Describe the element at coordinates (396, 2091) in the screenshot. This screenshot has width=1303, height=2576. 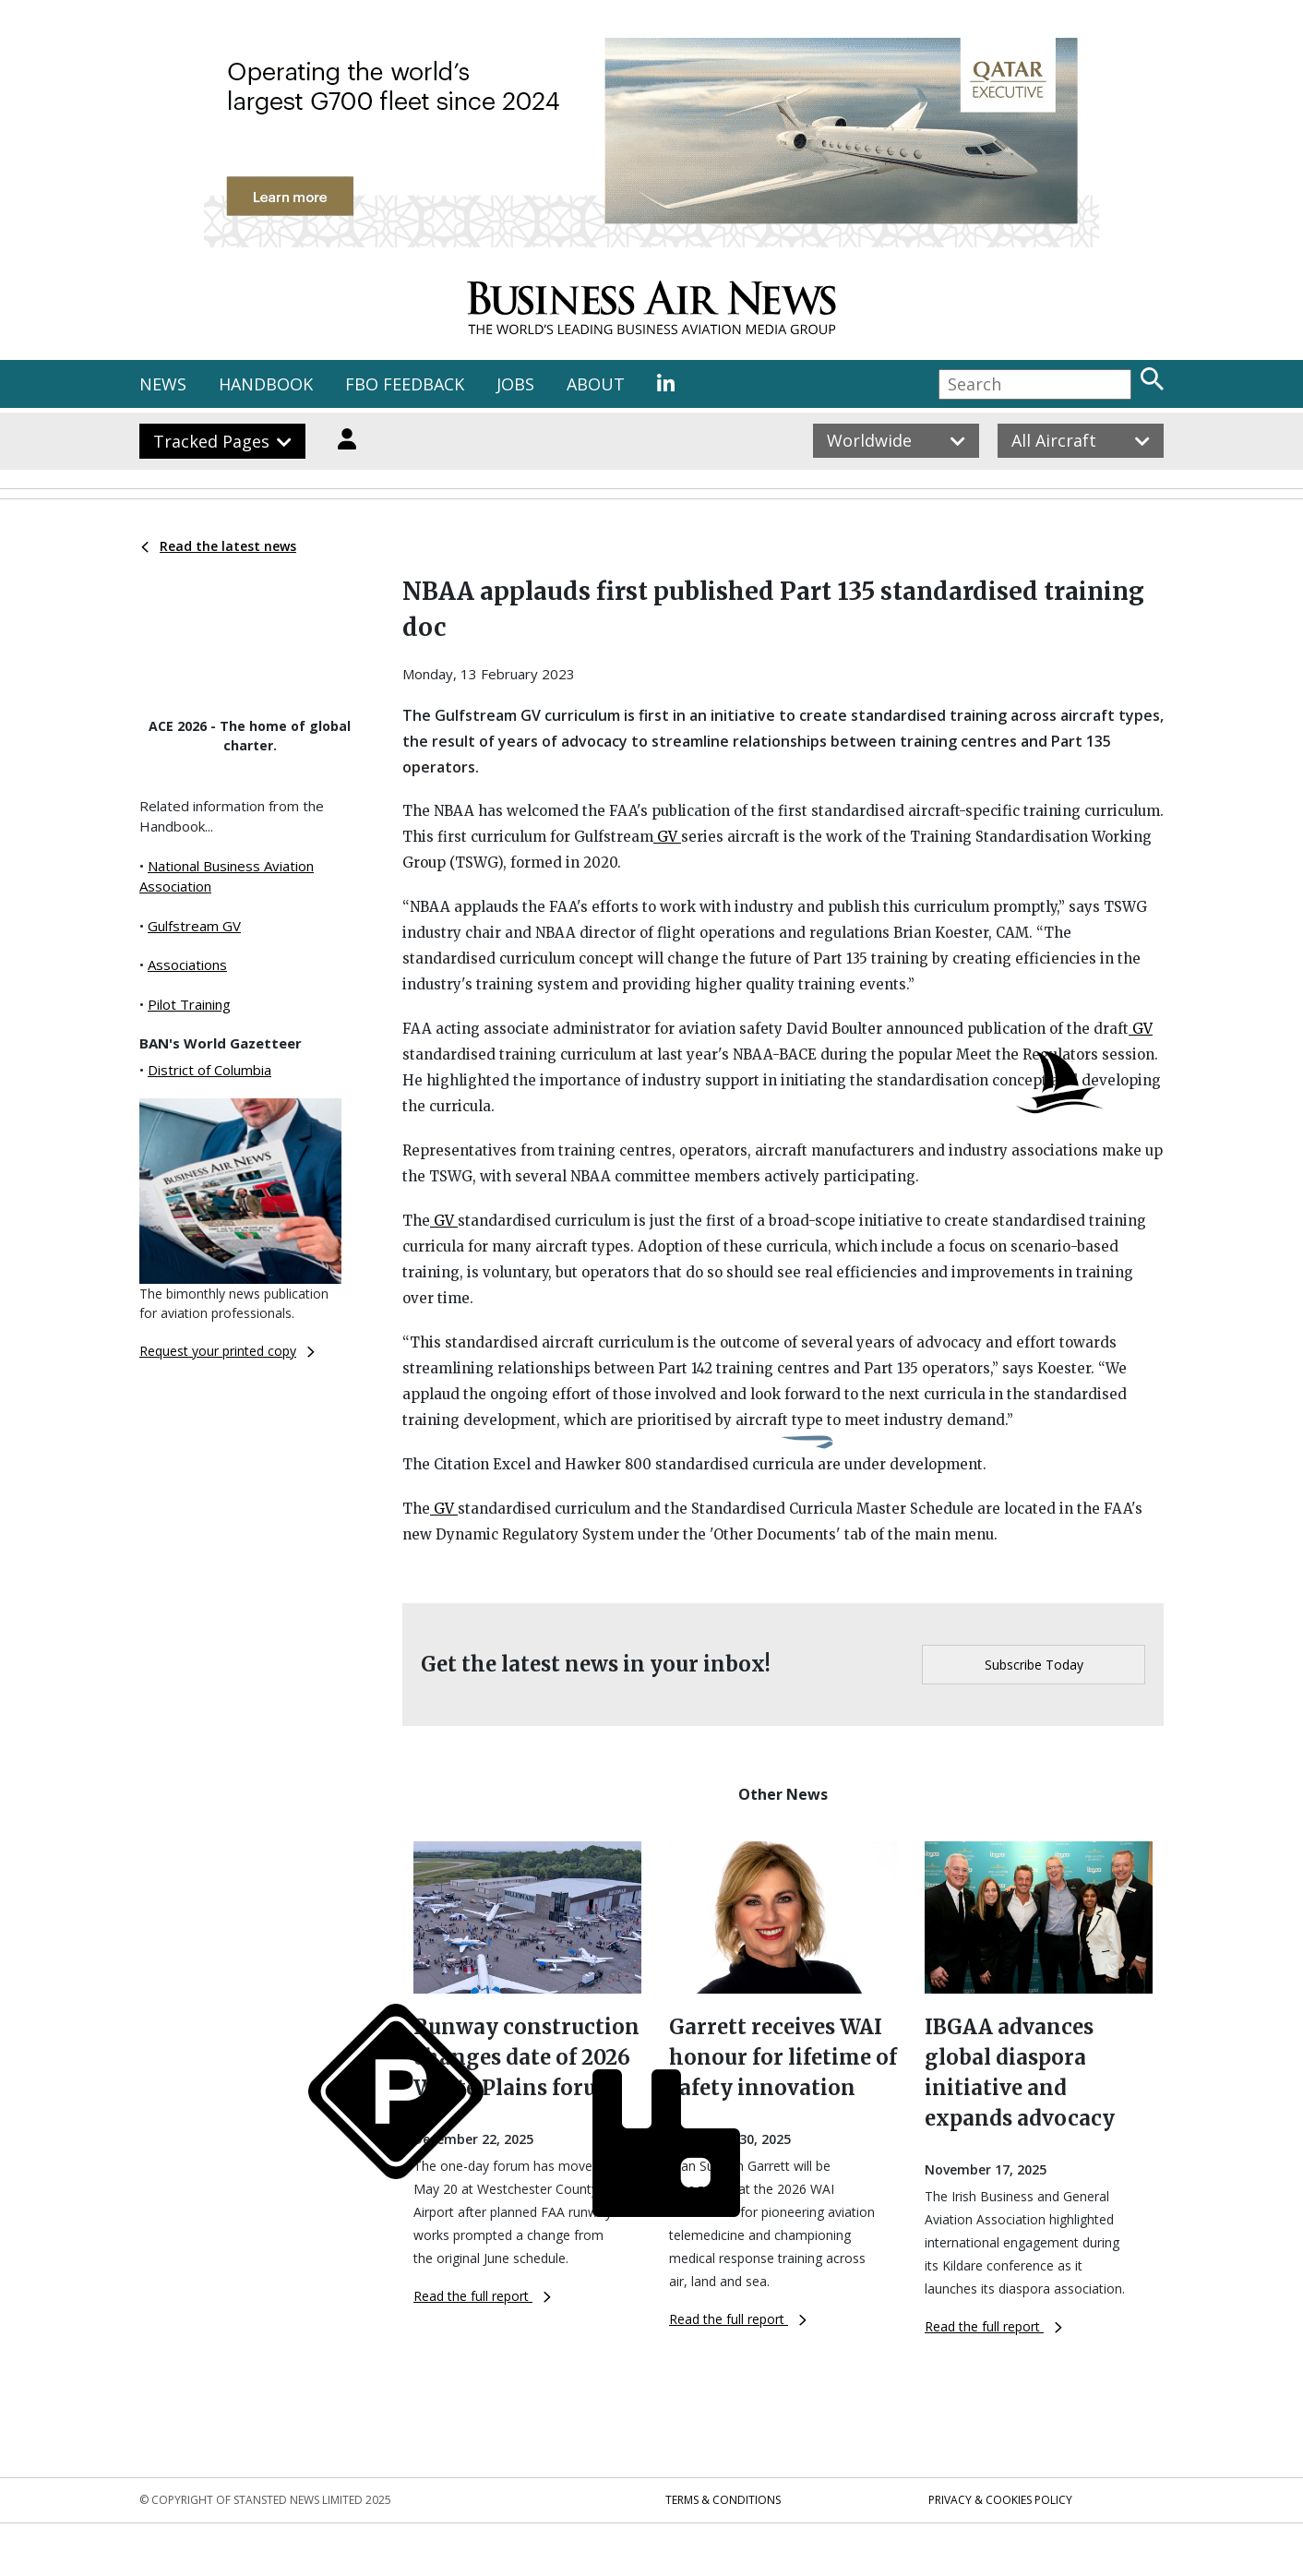
I see `pre-commit logo` at that location.